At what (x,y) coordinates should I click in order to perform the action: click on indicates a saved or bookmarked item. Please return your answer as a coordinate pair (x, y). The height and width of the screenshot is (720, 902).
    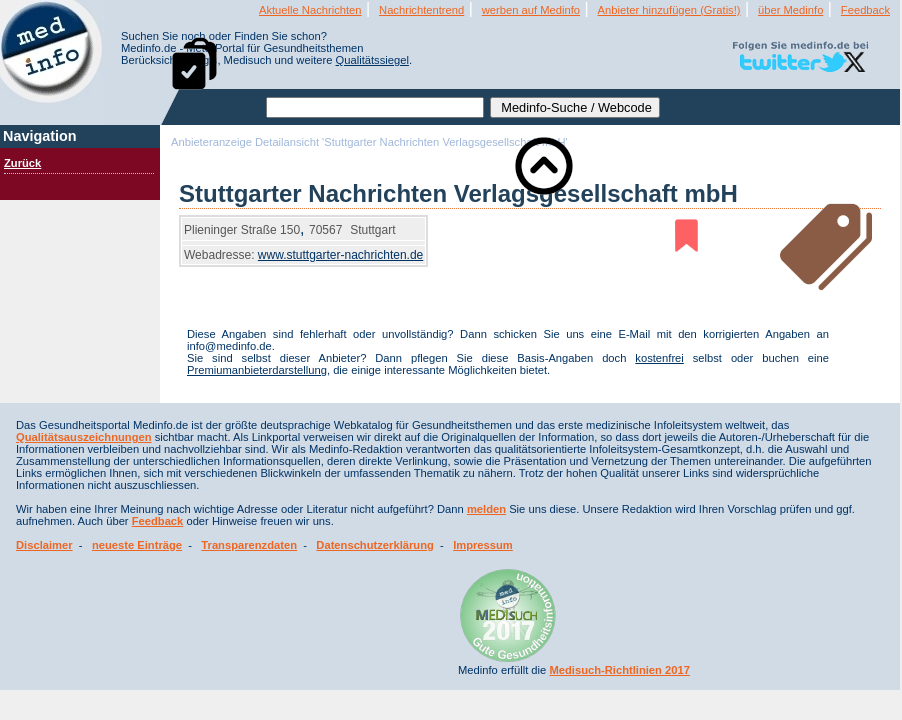
    Looking at the image, I should click on (686, 235).